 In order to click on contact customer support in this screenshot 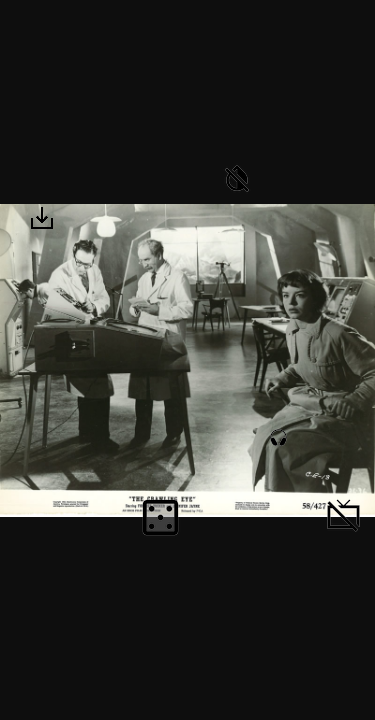, I will do `click(278, 437)`.